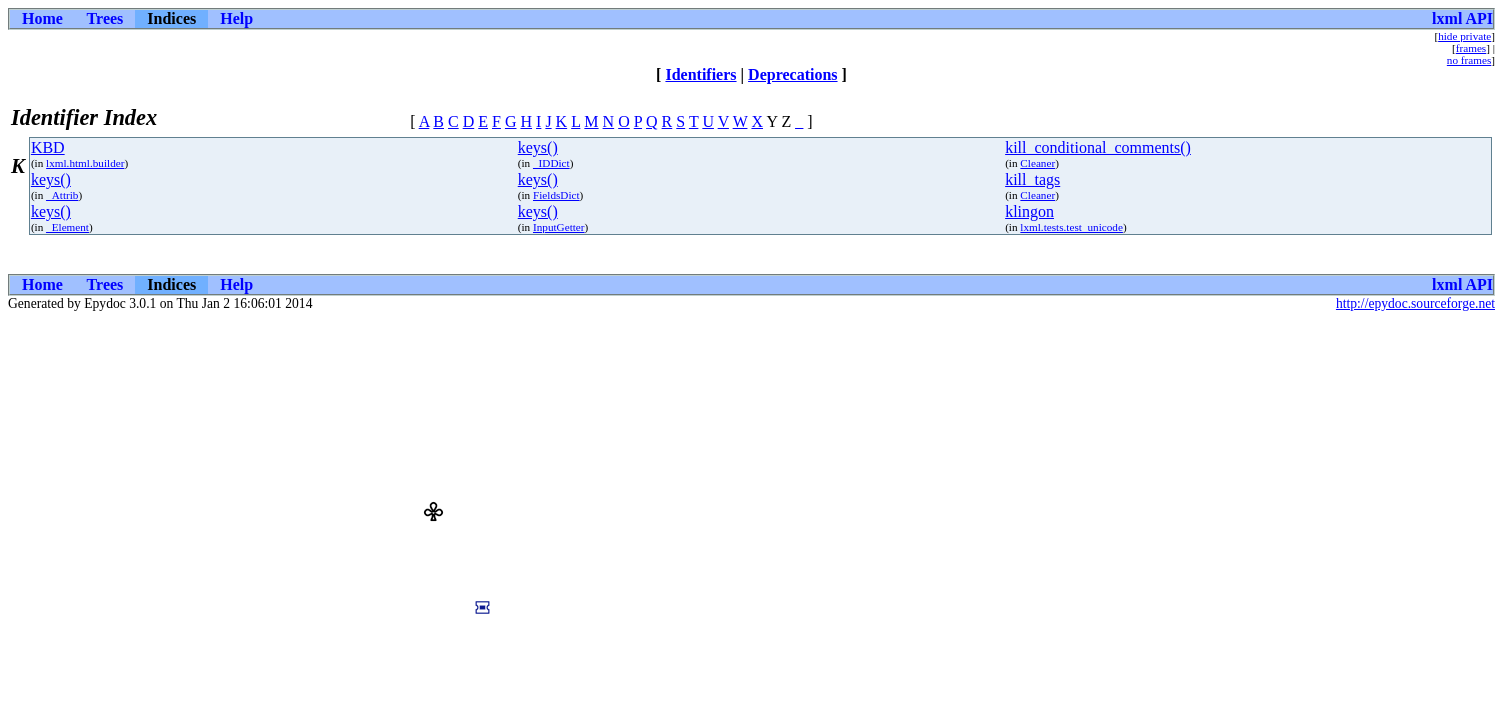  Describe the element at coordinates (482, 607) in the screenshot. I see `view your tickets or passes` at that location.